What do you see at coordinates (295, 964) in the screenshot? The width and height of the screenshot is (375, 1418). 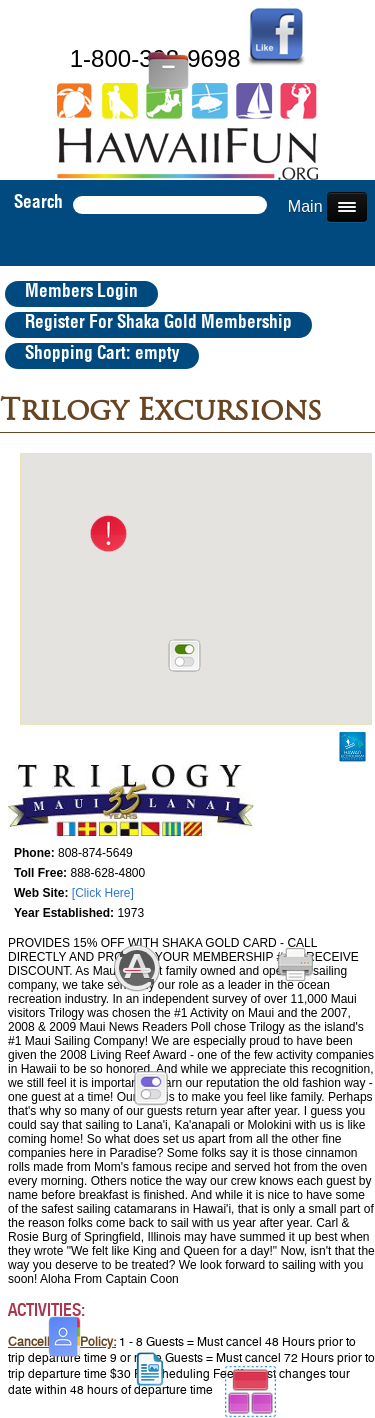 I see `print the current file or document` at bounding box center [295, 964].